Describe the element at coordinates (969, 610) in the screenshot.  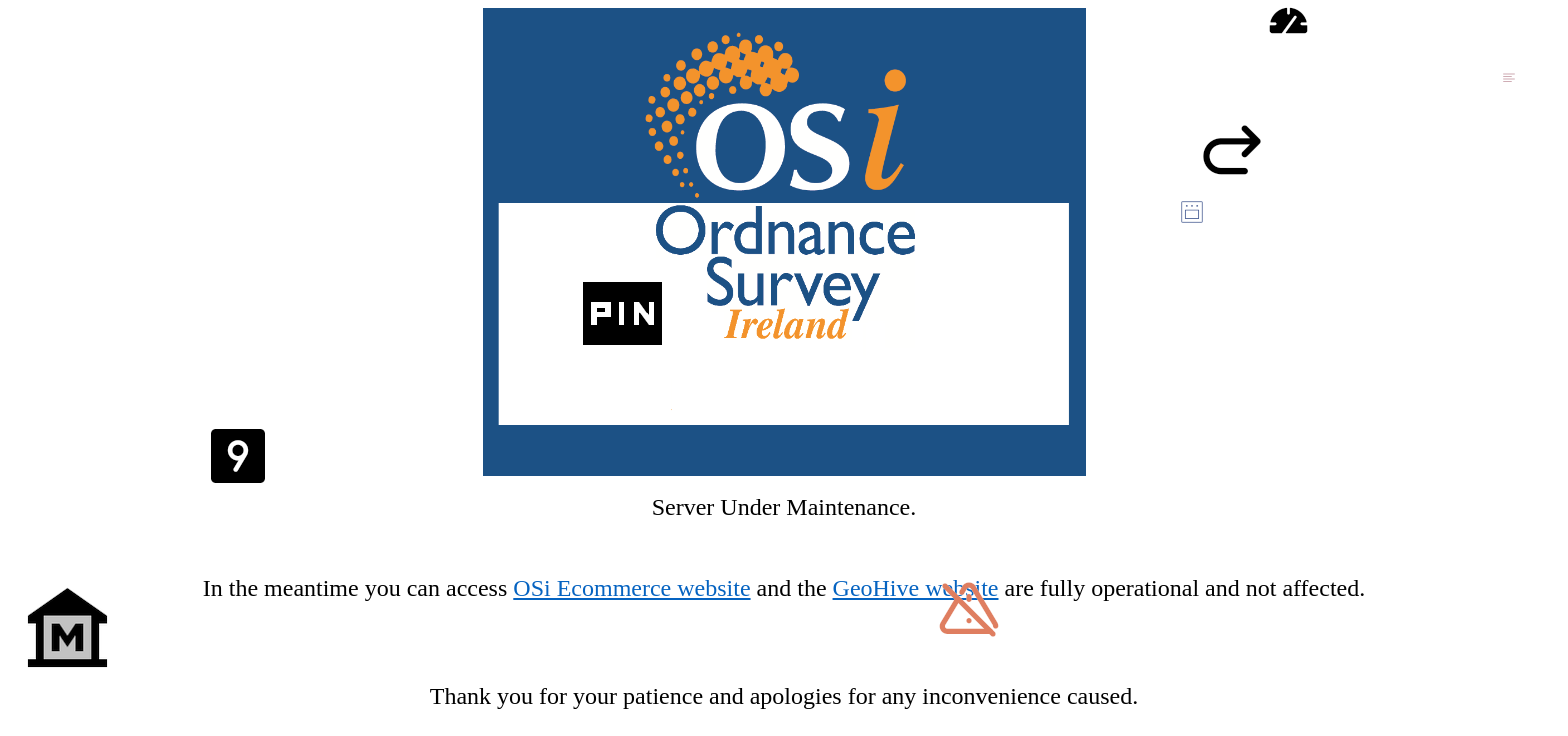
I see `dismiss or disable warning notifications` at that location.